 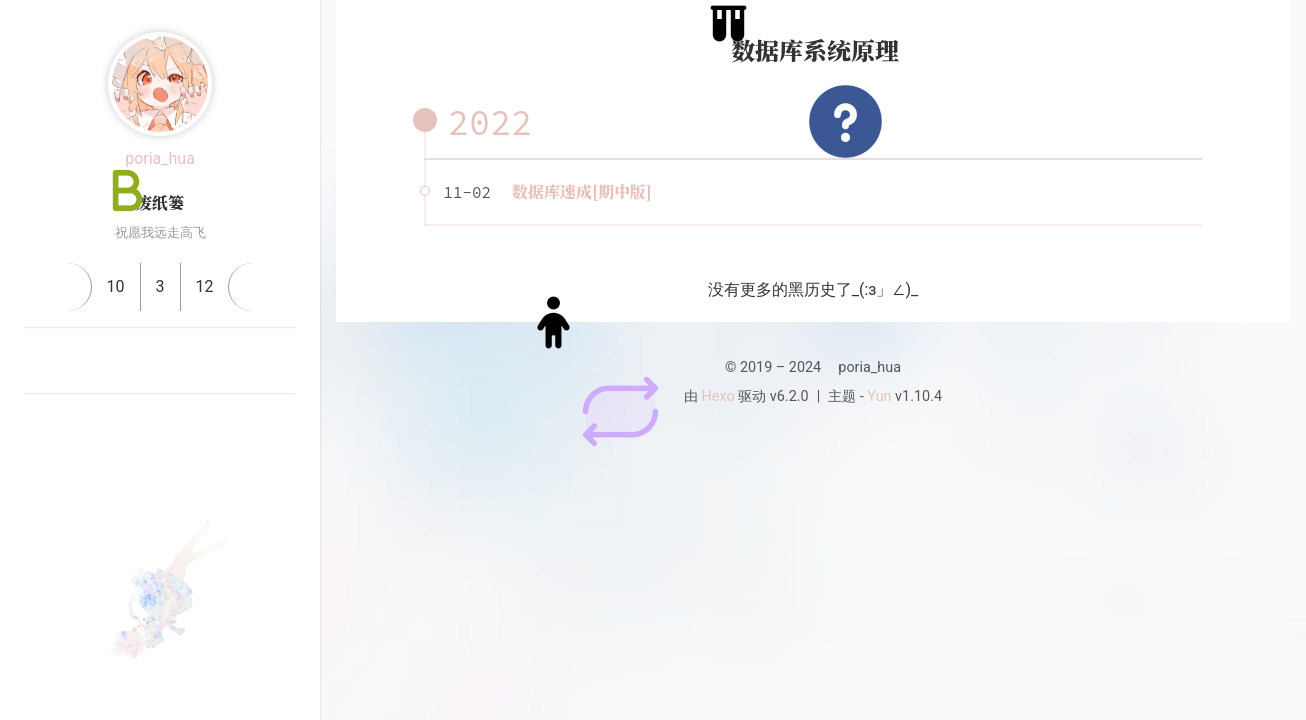 What do you see at coordinates (127, 190) in the screenshot?
I see `apply bold formatting to selected text` at bounding box center [127, 190].